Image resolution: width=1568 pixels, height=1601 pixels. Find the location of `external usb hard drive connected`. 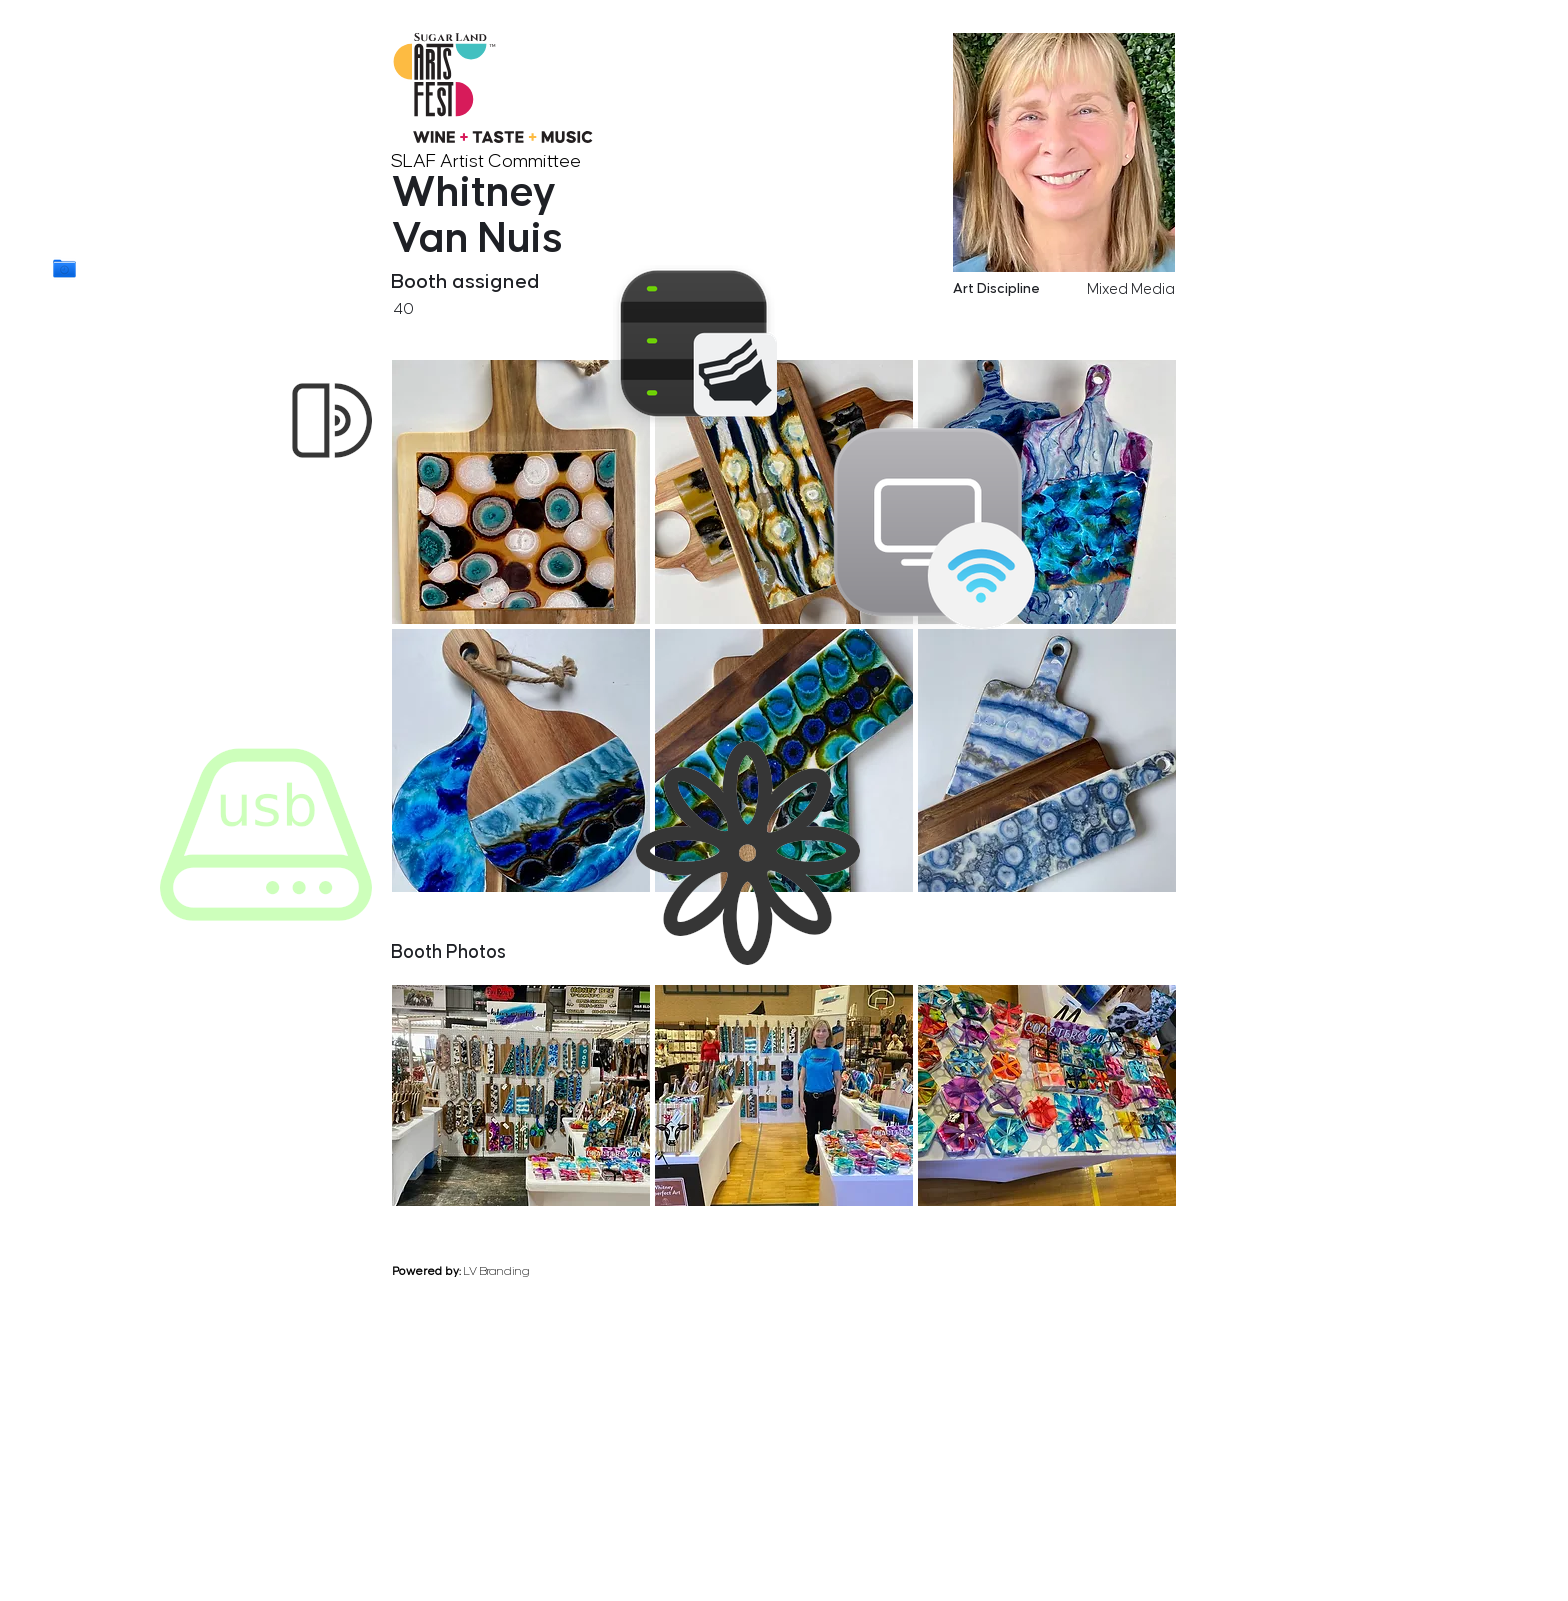

external usb hard drive connected is located at coordinates (266, 828).